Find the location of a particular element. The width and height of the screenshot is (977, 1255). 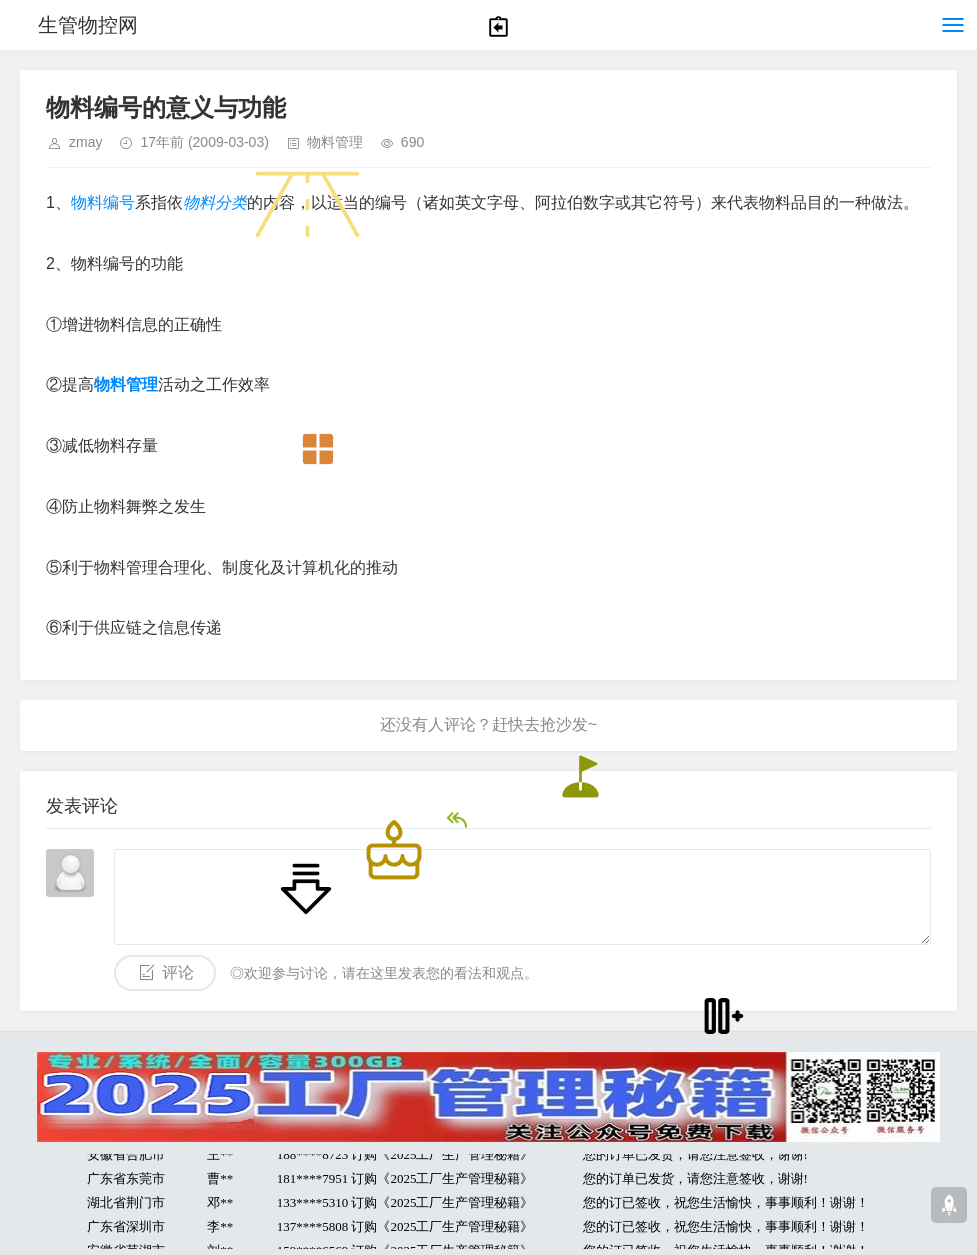

view items in grid layout is located at coordinates (318, 449).